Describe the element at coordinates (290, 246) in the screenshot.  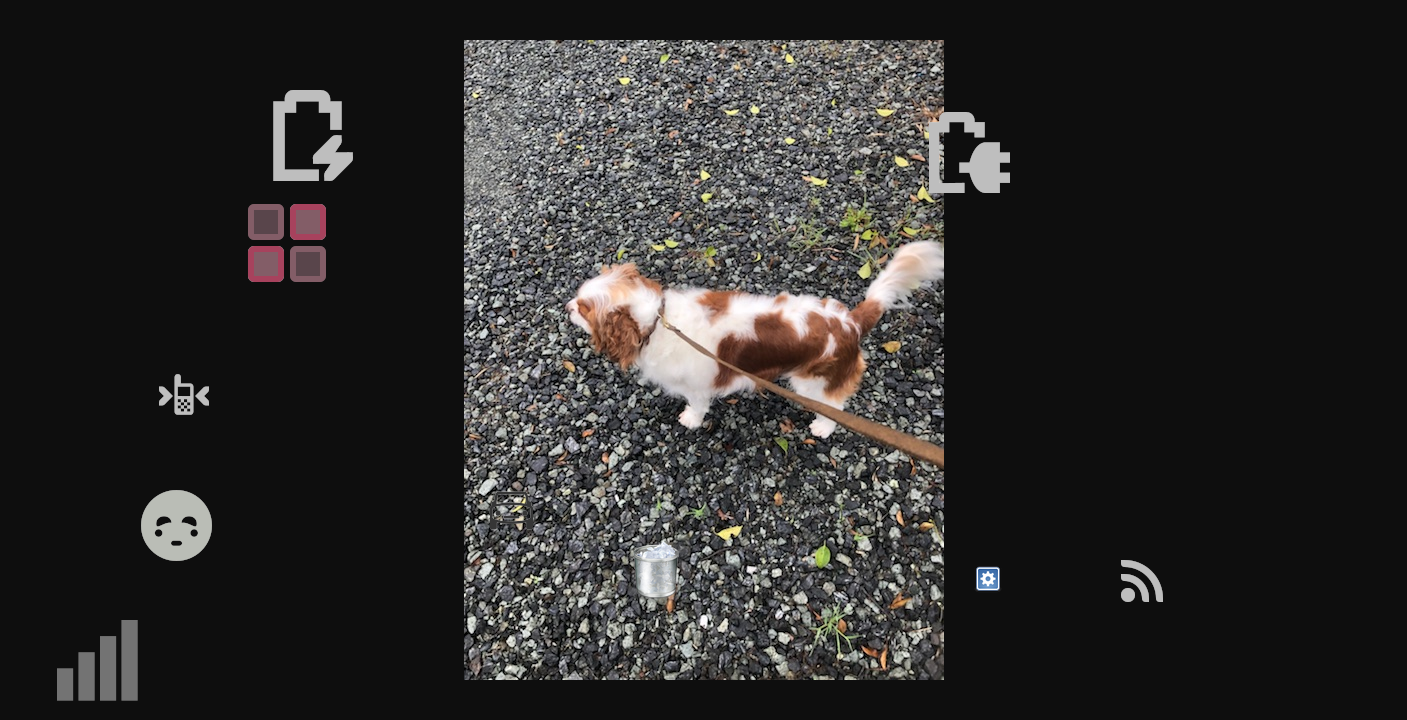
I see `launch lights off puzzle game` at that location.